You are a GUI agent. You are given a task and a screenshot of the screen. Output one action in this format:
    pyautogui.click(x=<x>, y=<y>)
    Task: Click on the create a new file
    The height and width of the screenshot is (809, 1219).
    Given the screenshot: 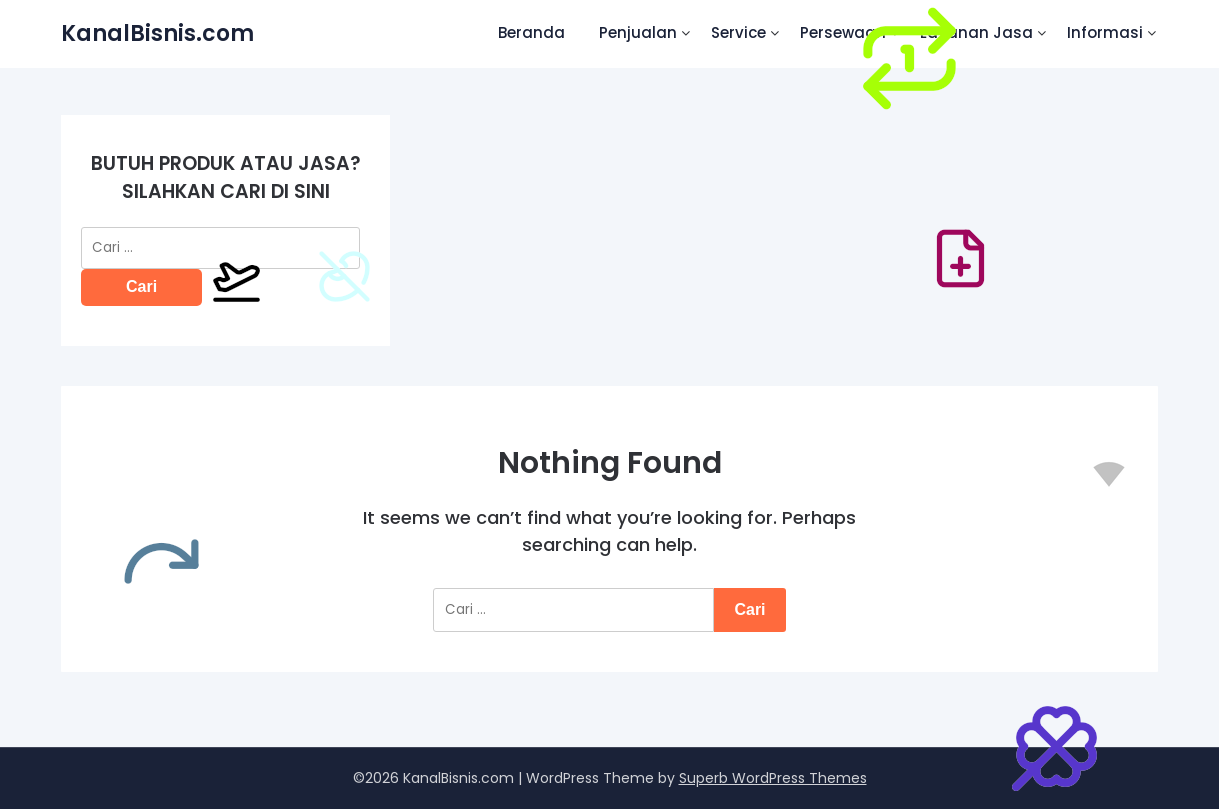 What is the action you would take?
    pyautogui.click(x=960, y=258)
    